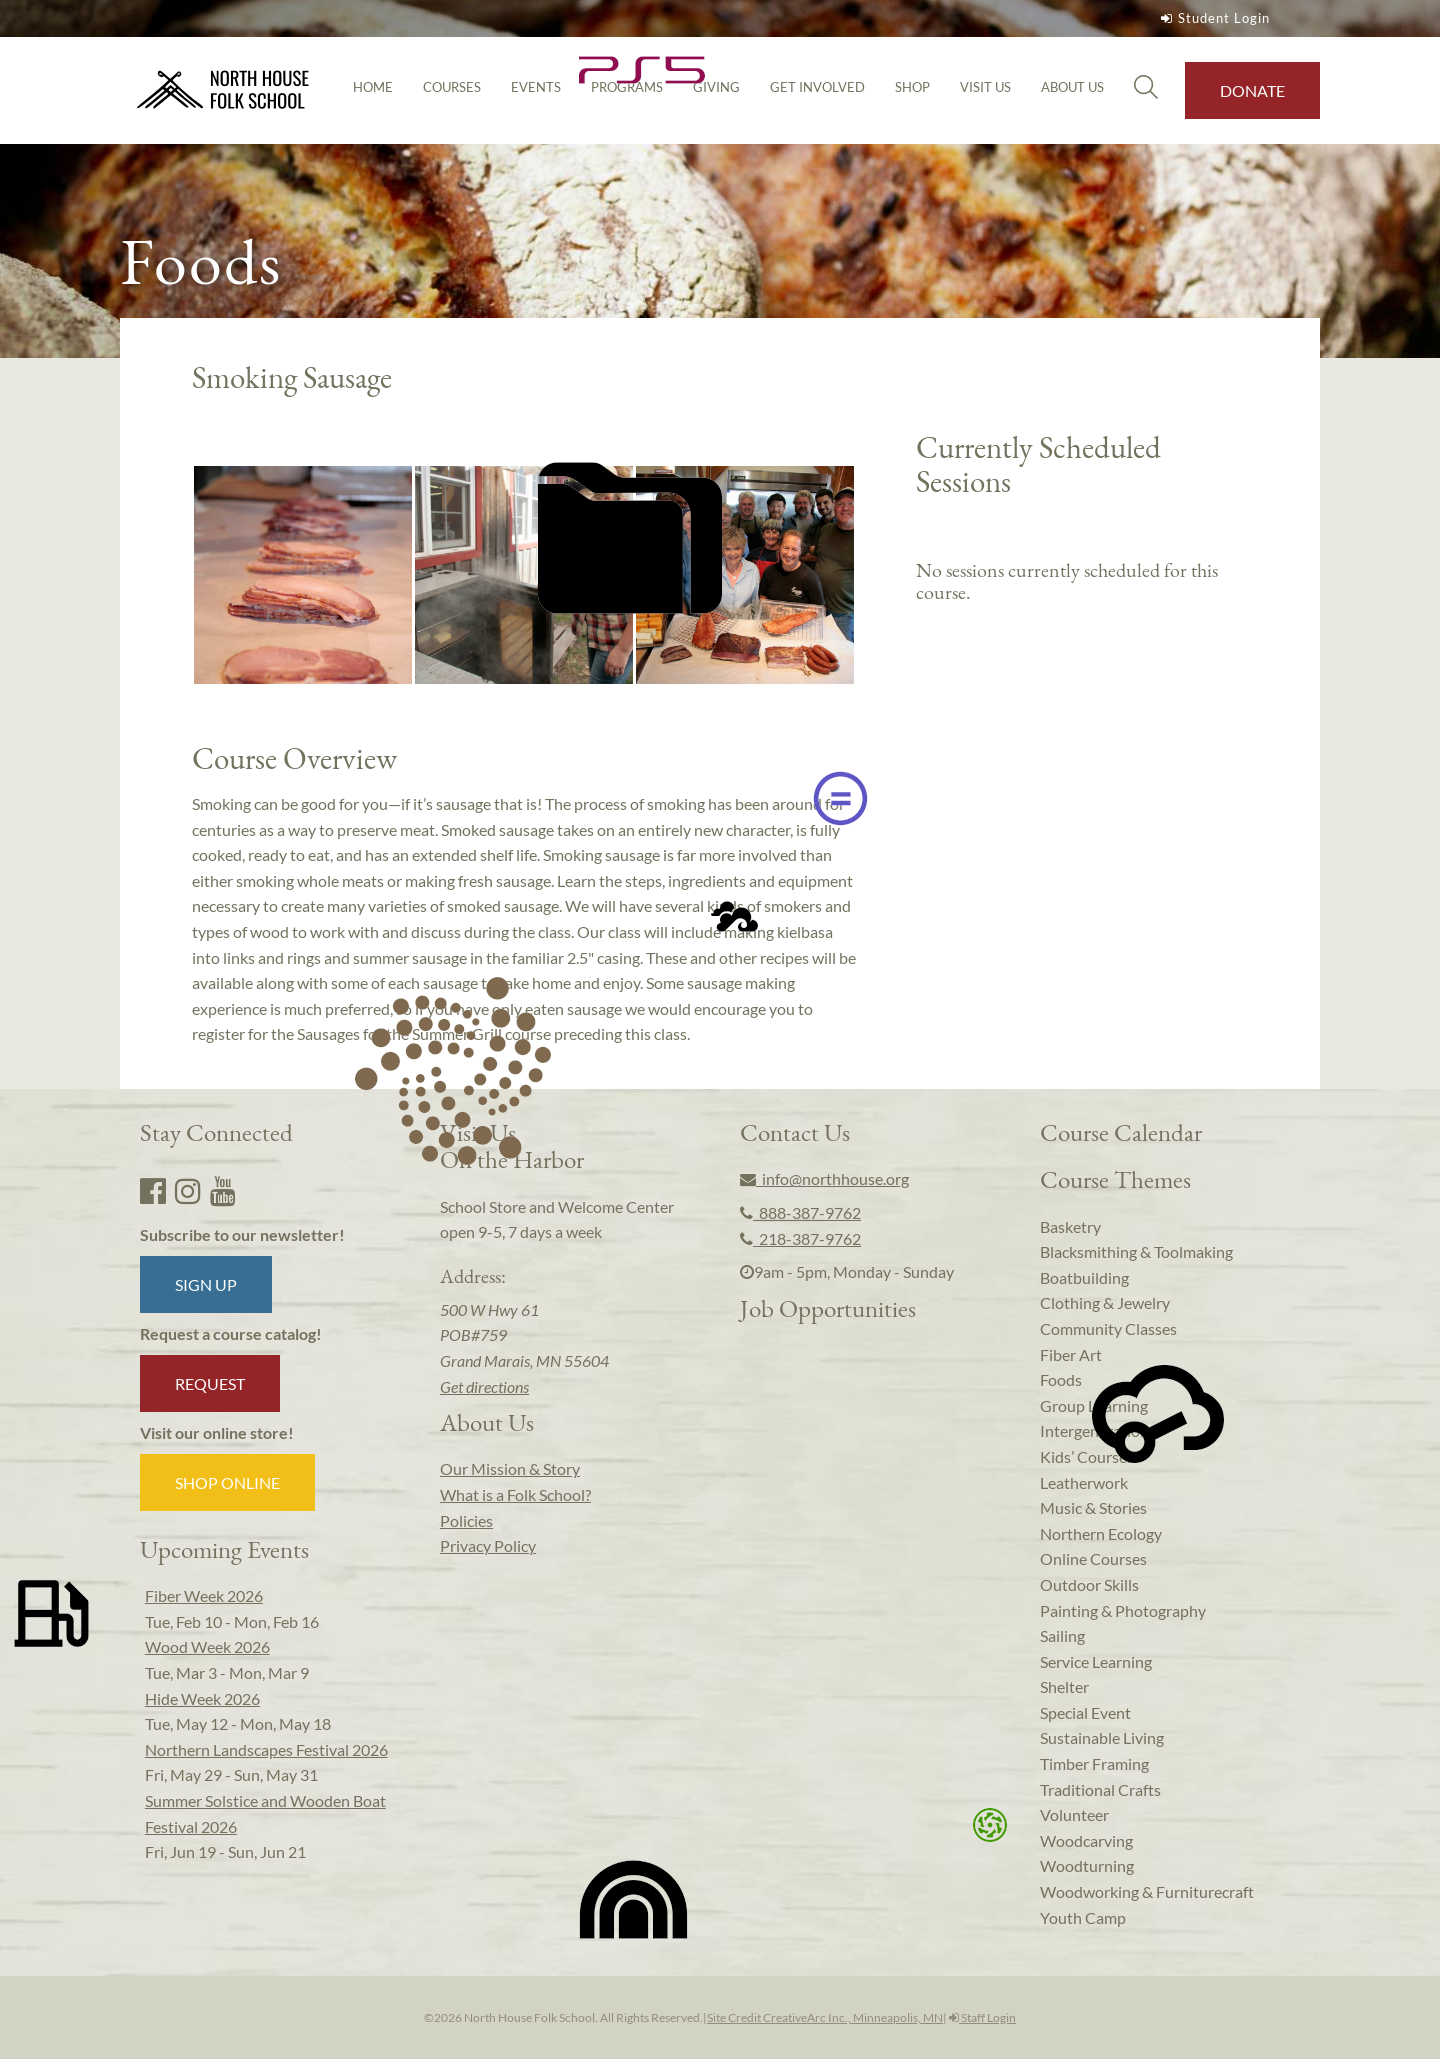 The height and width of the screenshot is (2059, 1440). I want to click on open seafile cloud storage app, so click(734, 916).